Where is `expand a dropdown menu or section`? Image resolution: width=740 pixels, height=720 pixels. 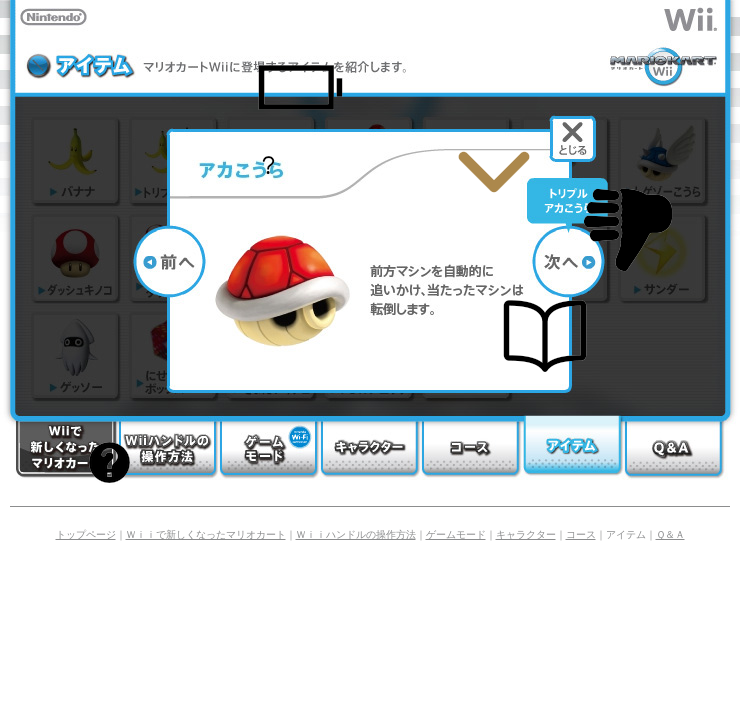 expand a dropdown menu or section is located at coordinates (494, 172).